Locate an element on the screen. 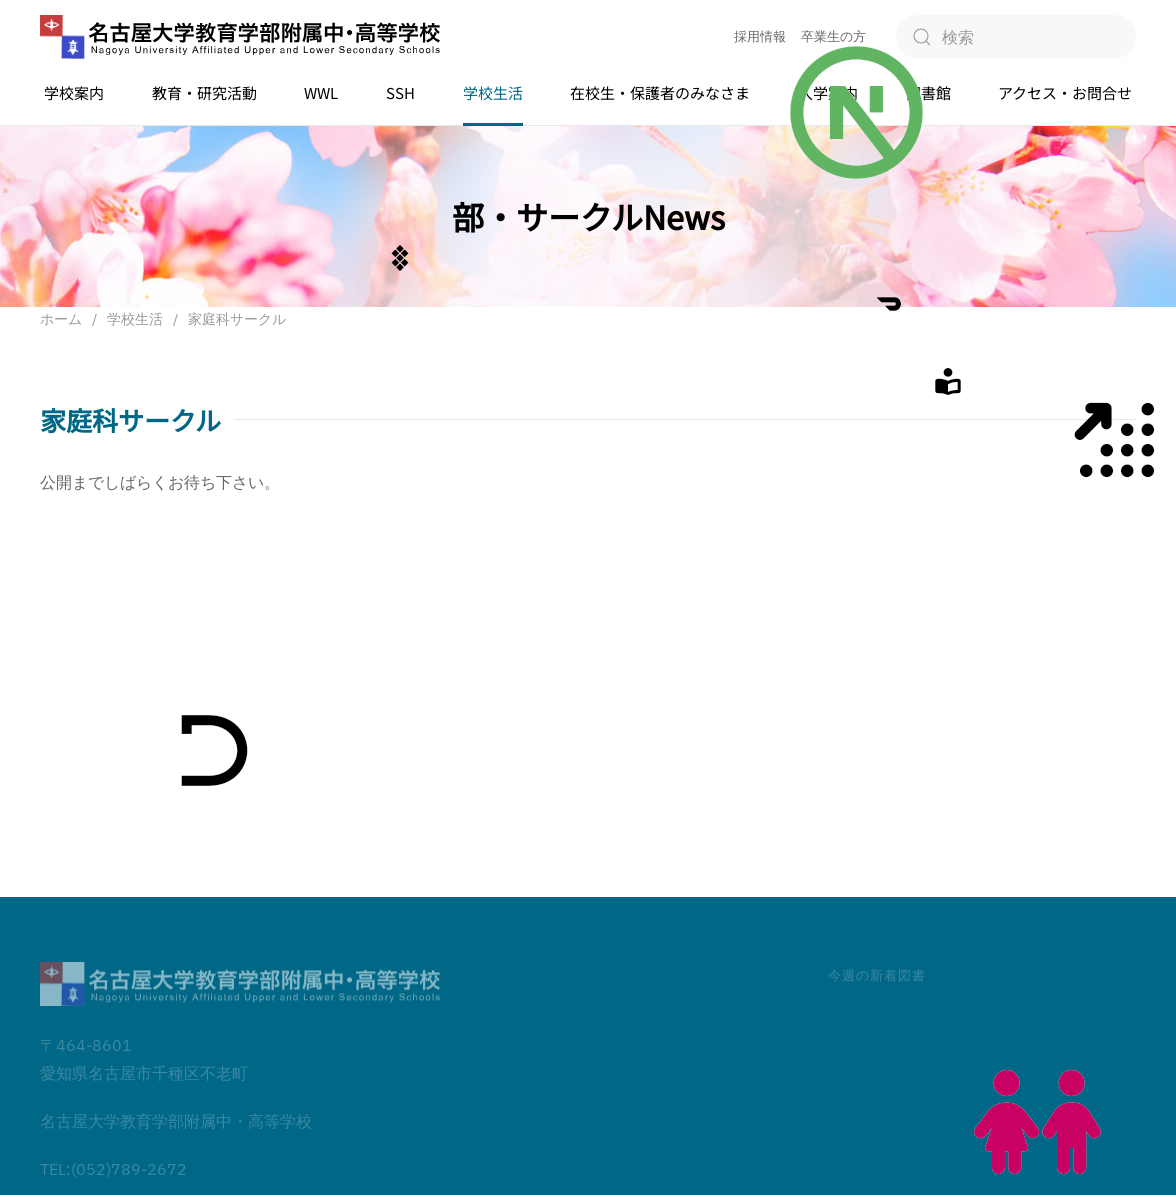  dyalog APL programming language logo is located at coordinates (214, 750).